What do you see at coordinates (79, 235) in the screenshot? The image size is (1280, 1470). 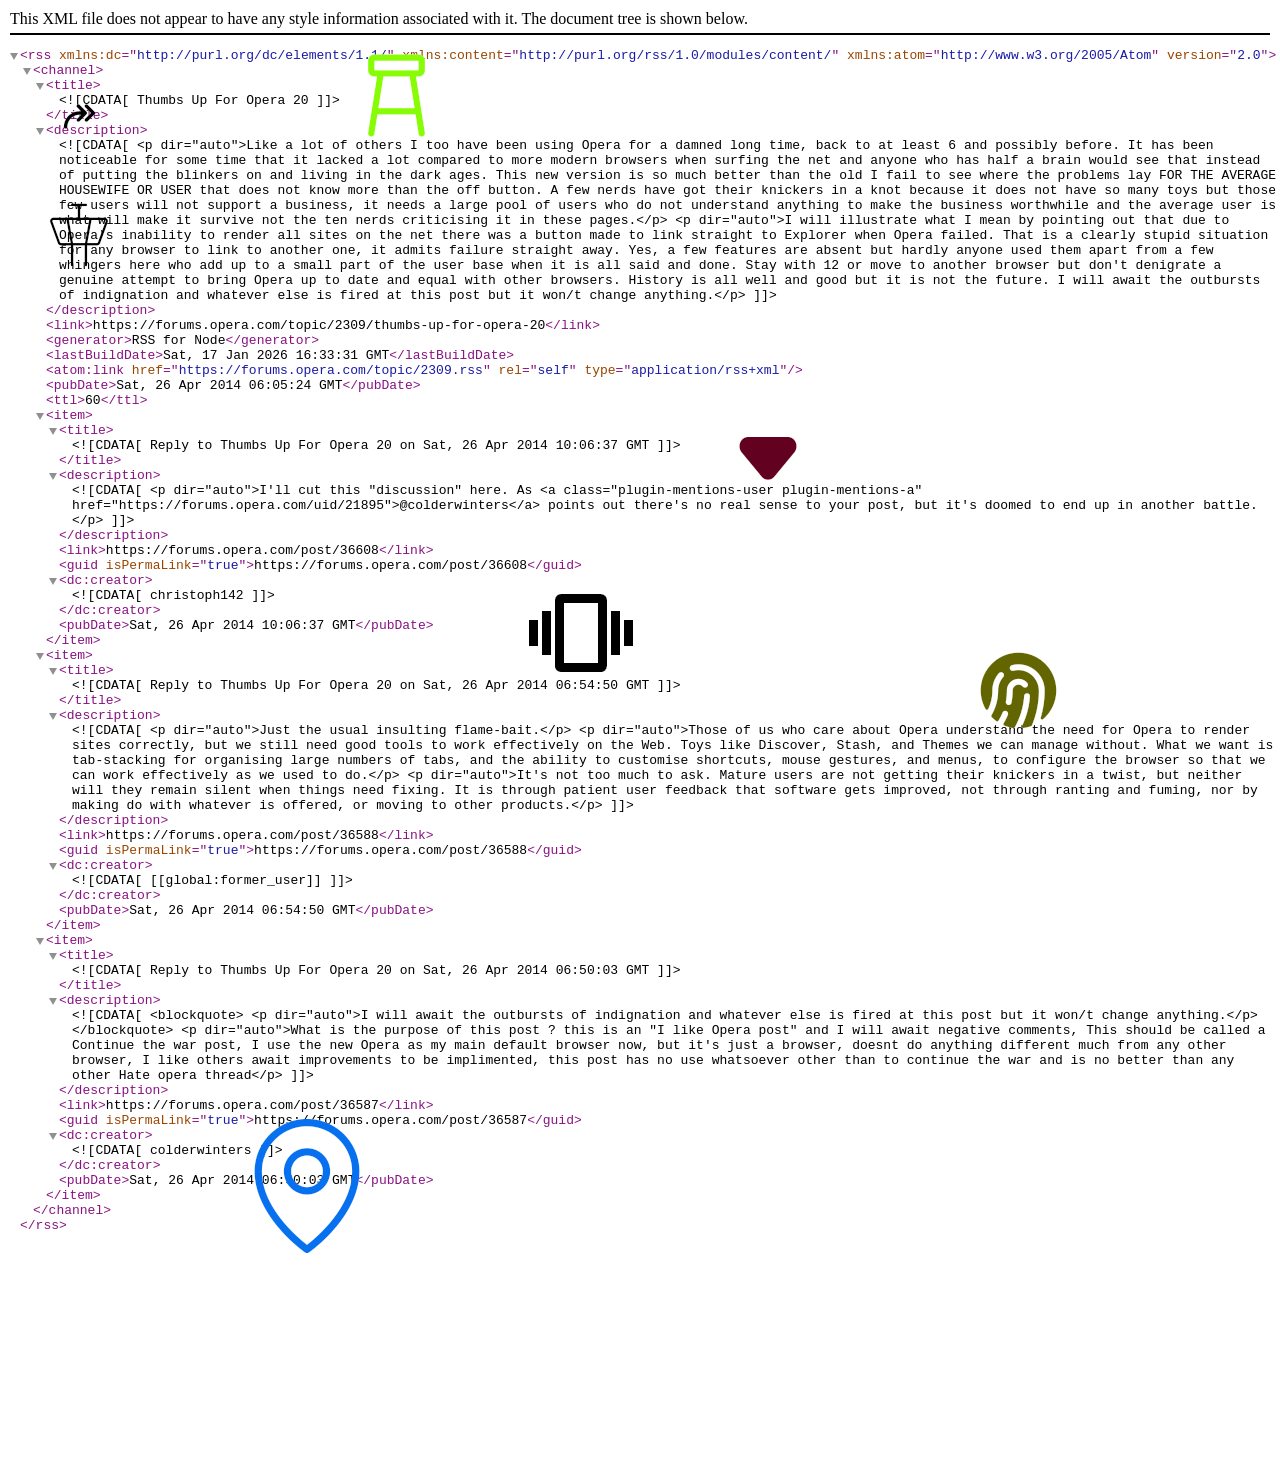 I see `access air traffic control features` at bounding box center [79, 235].